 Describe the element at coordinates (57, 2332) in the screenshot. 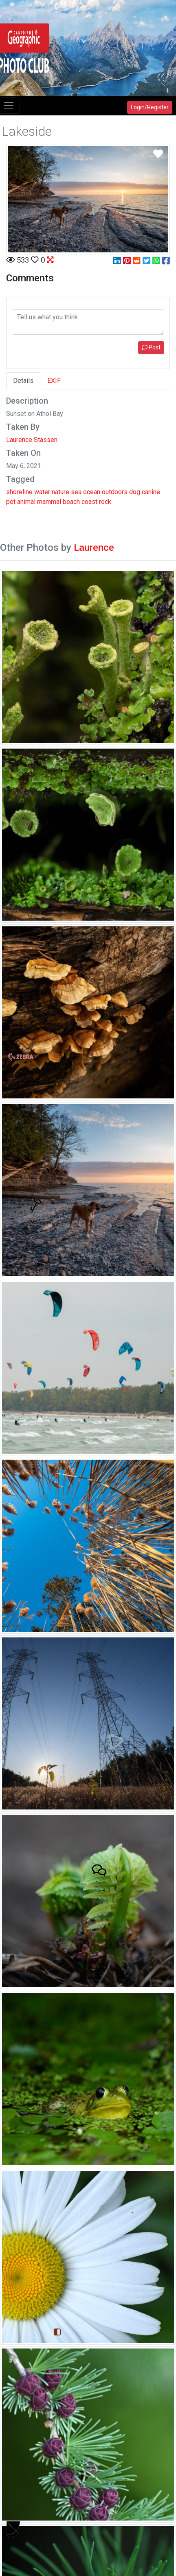

I see `open Fig terminal autocomplete app` at that location.